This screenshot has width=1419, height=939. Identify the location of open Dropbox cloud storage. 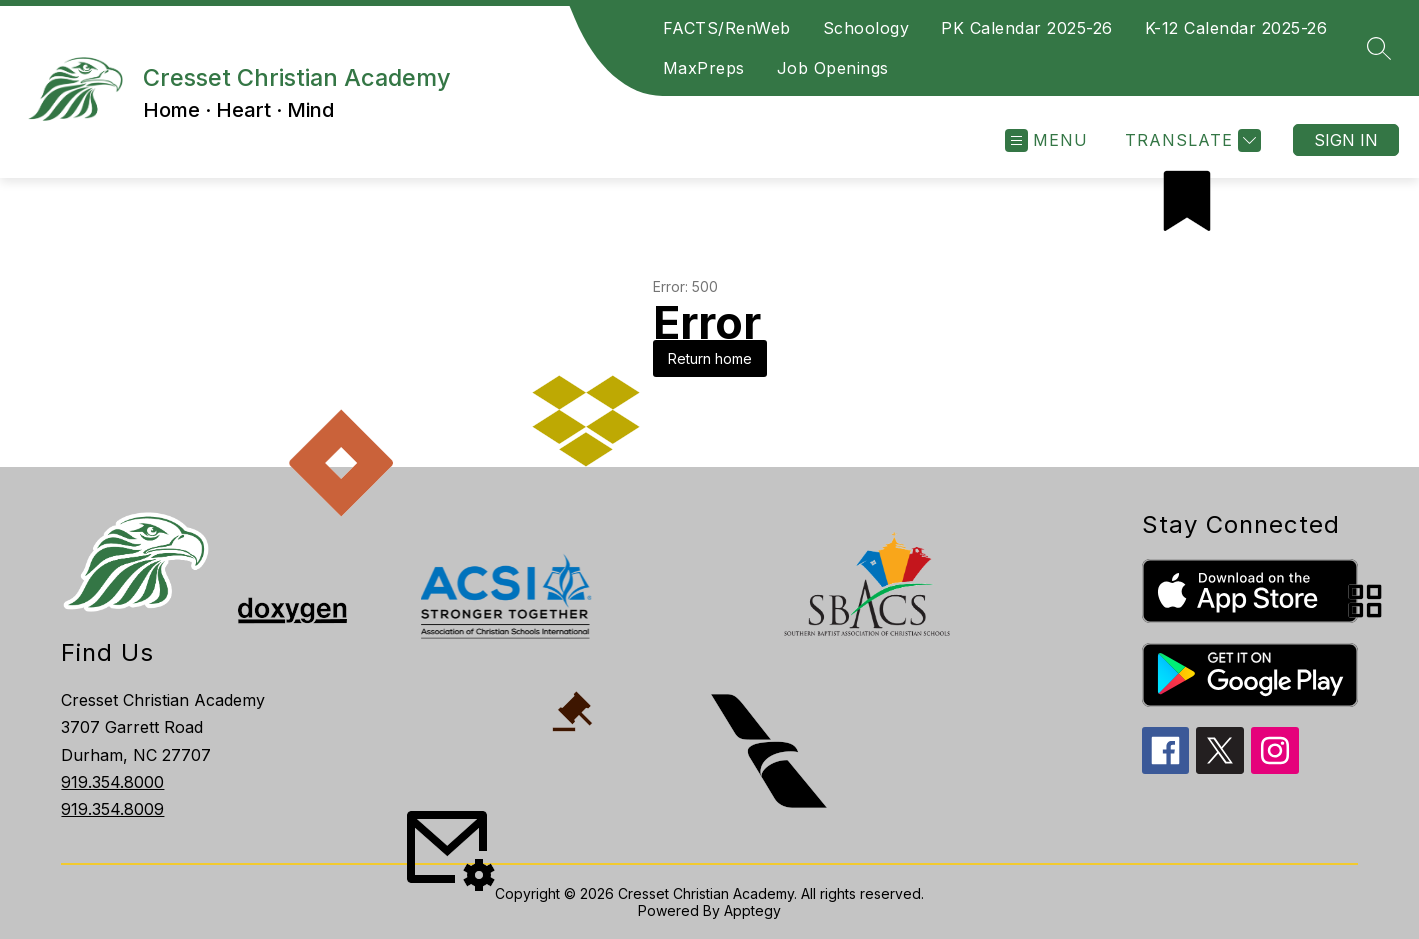
(586, 421).